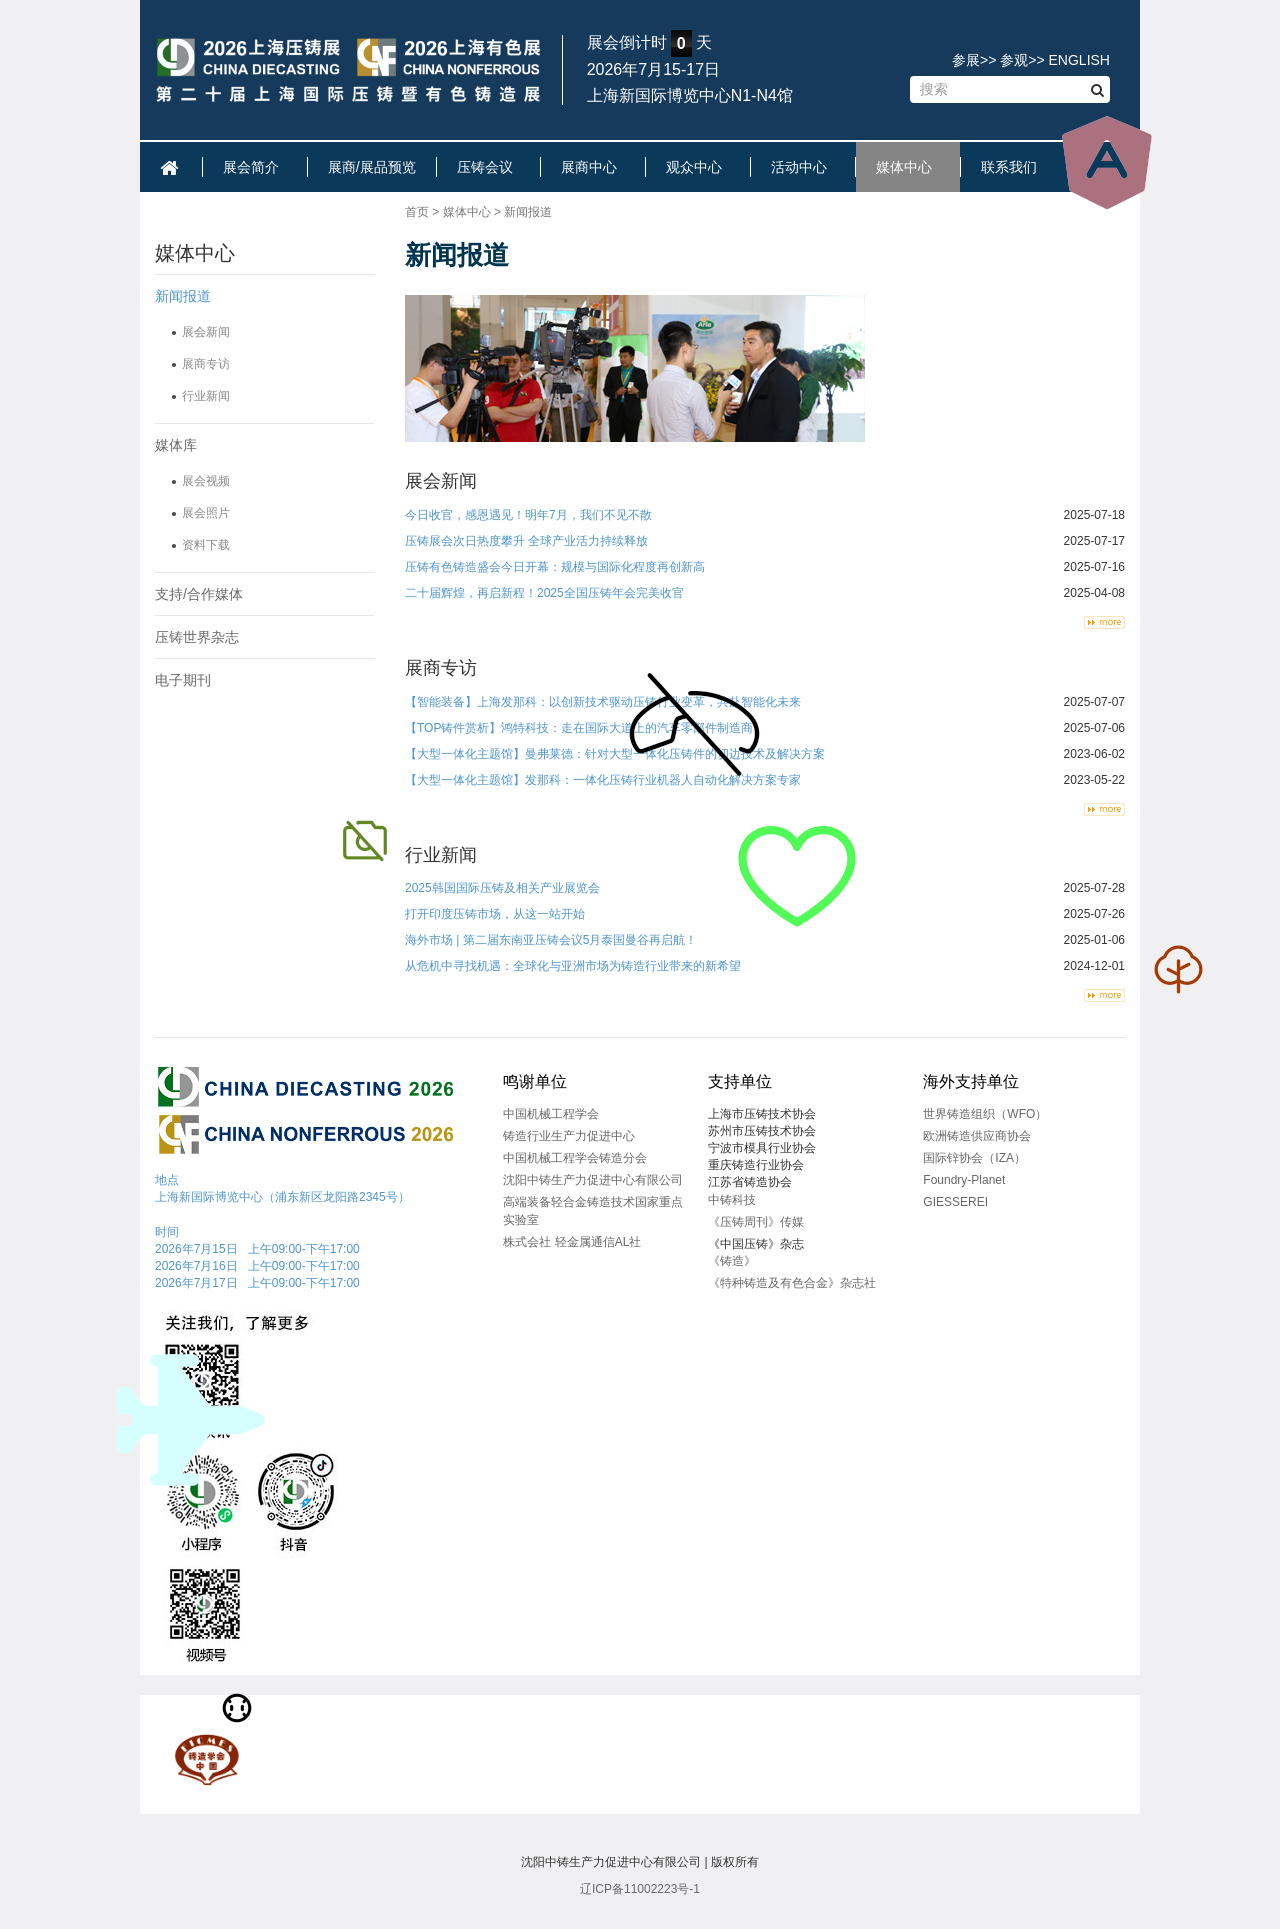  Describe the element at coordinates (694, 724) in the screenshot. I see `end or decline a phone call` at that location.